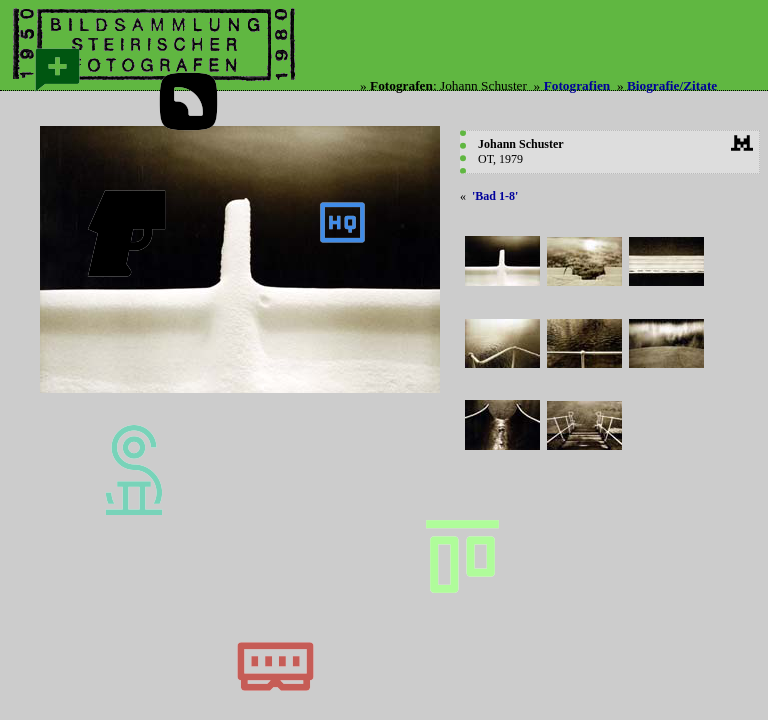  What do you see at coordinates (342, 222) in the screenshot?
I see `indicates high quality media or streaming option` at bounding box center [342, 222].